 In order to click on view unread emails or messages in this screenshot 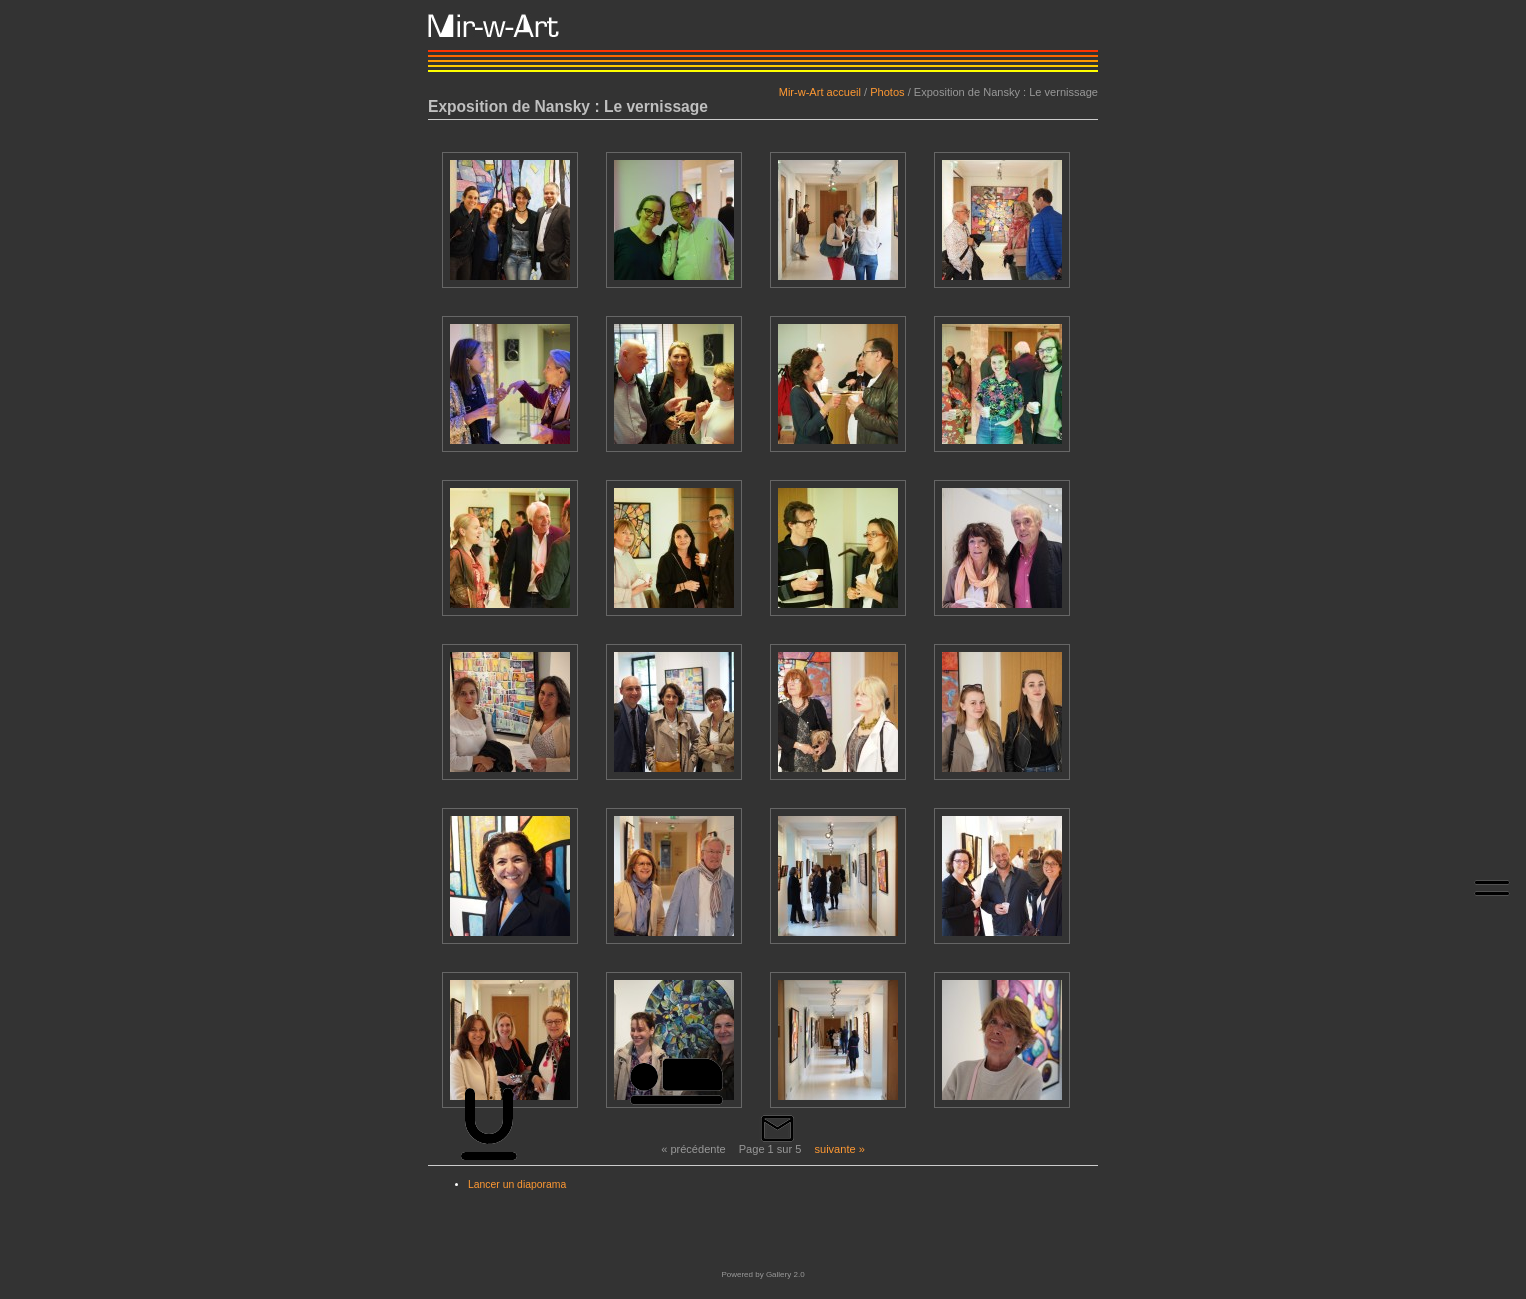, I will do `click(777, 1128)`.